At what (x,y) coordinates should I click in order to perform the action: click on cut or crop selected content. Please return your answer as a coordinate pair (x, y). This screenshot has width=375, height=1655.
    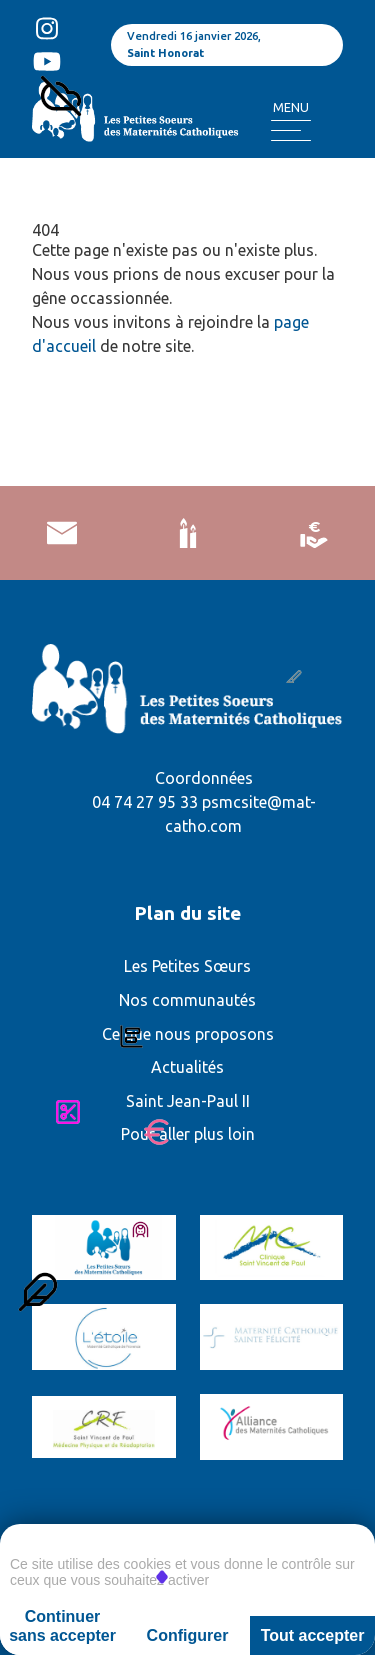
    Looking at the image, I should click on (68, 1112).